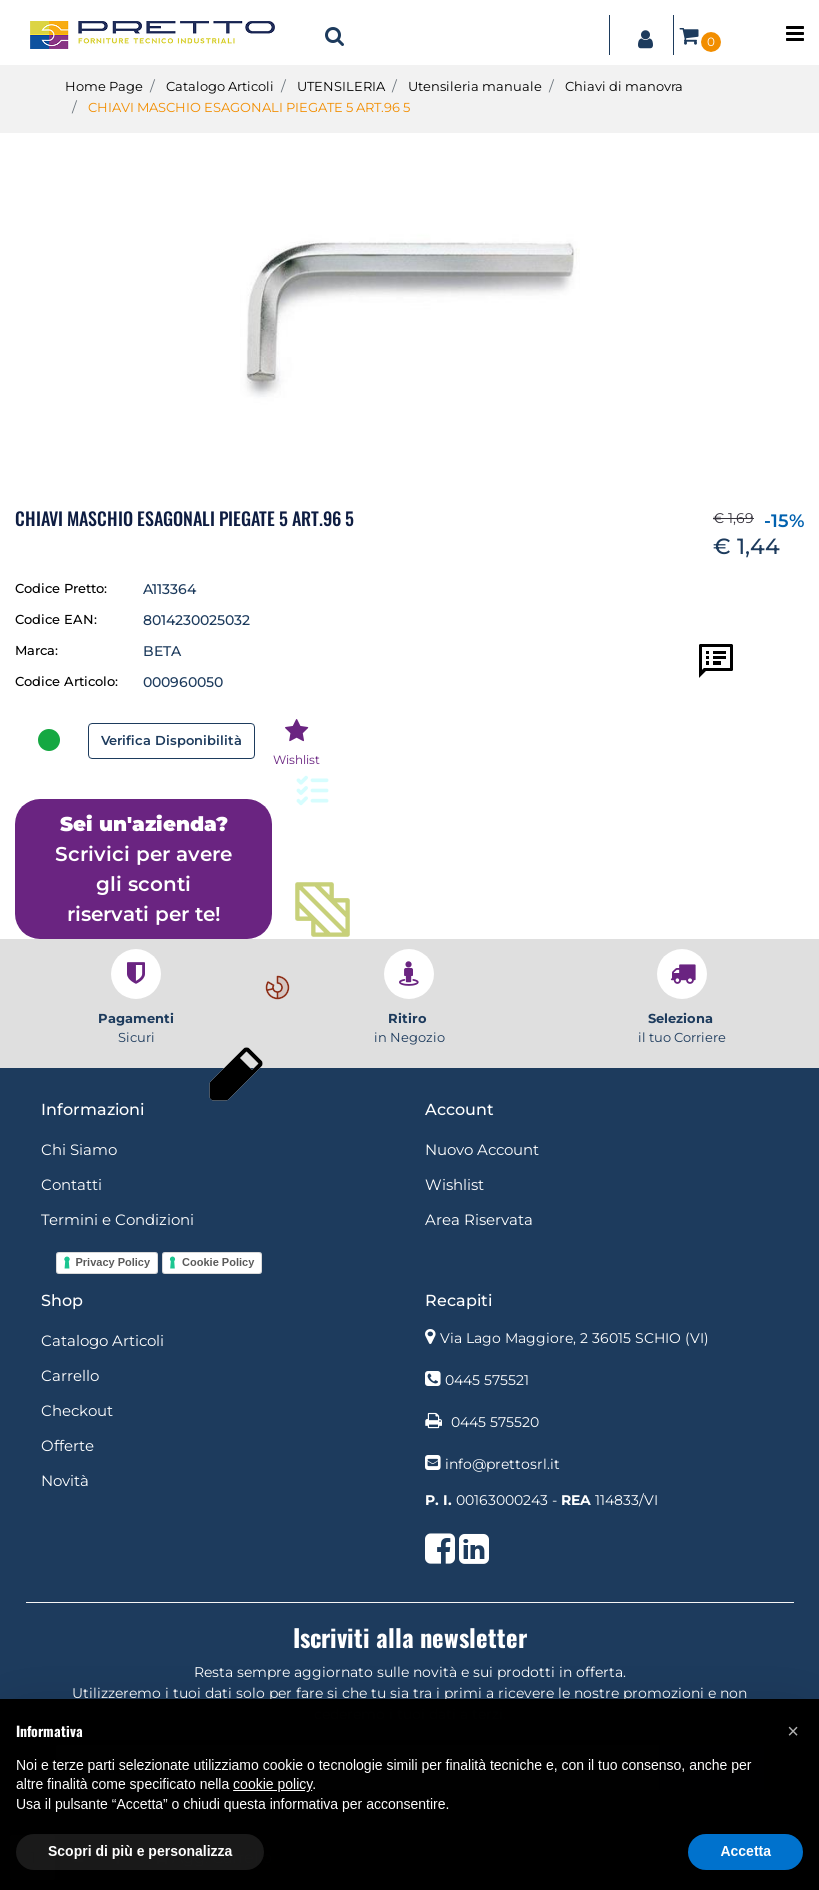 The image size is (819, 1890). Describe the element at coordinates (322, 909) in the screenshot. I see `merge or unite selected layers` at that location.